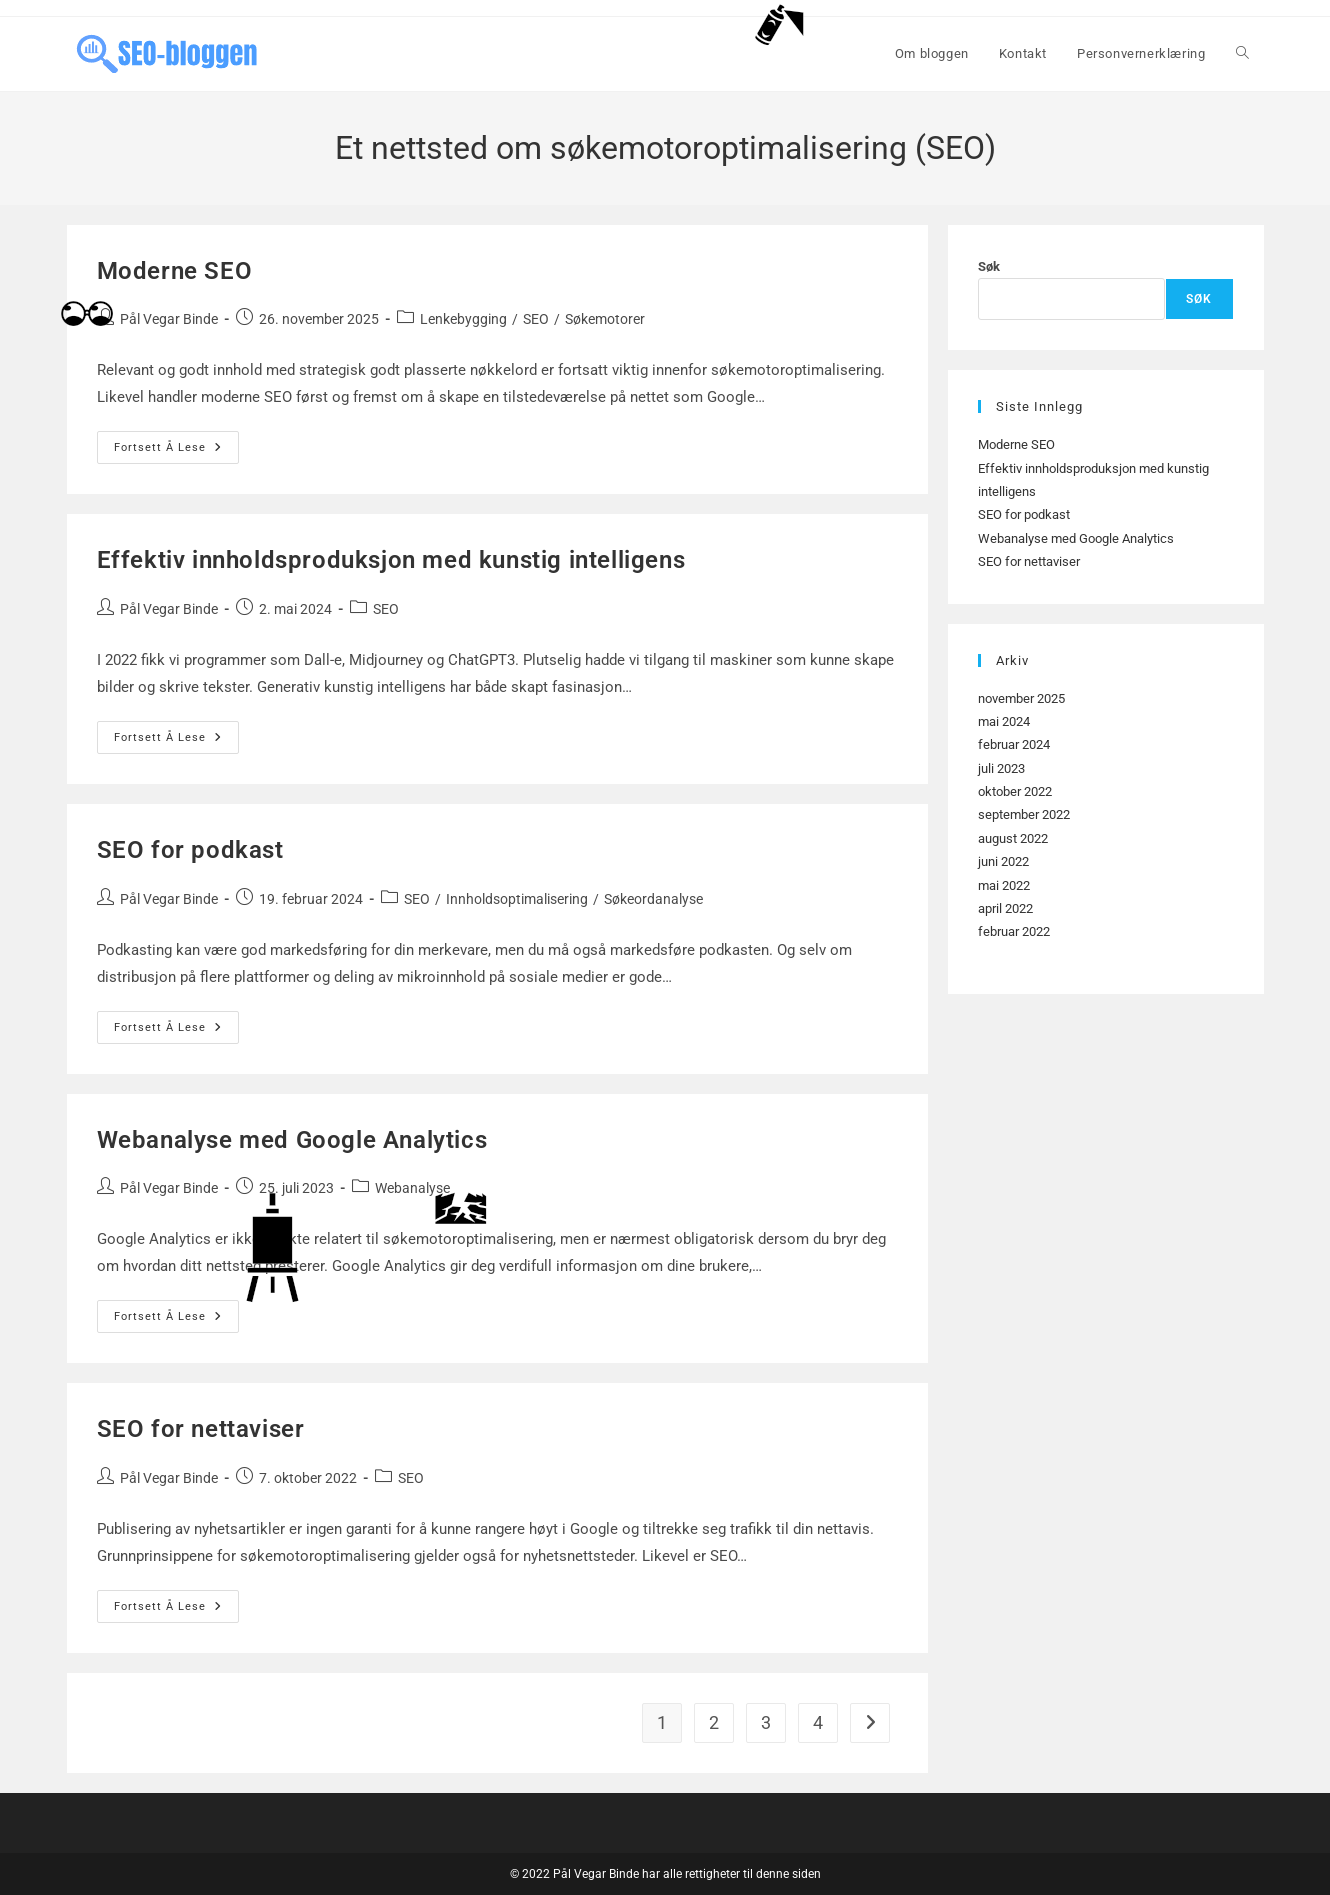 The width and height of the screenshot is (1330, 1895). What do you see at coordinates (779, 26) in the screenshot?
I see `apply spray paint or graffiti tool` at bounding box center [779, 26].